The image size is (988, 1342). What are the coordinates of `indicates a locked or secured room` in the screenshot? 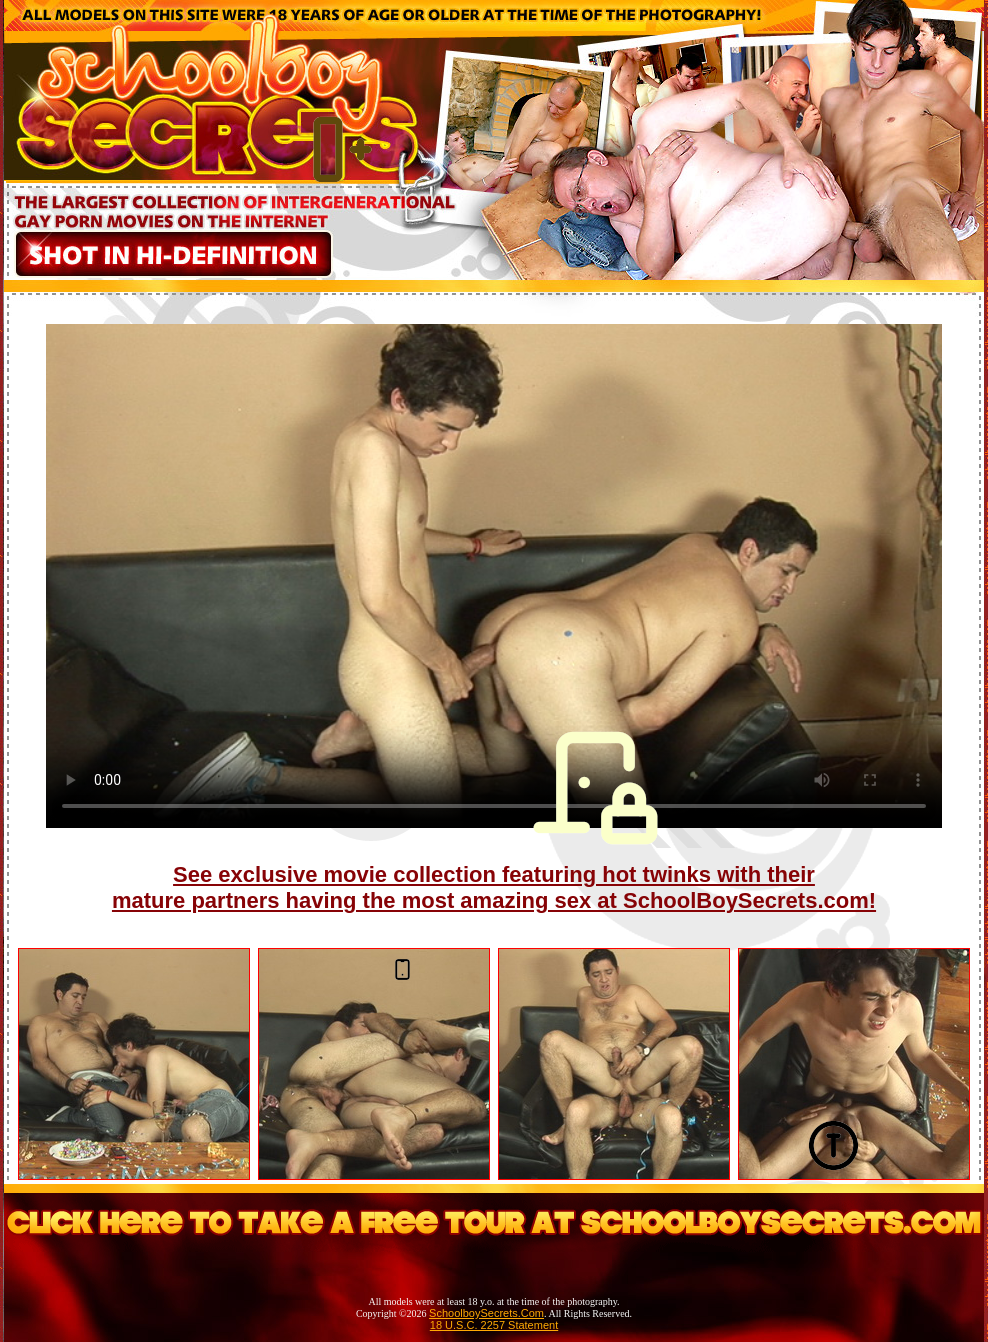 It's located at (595, 782).